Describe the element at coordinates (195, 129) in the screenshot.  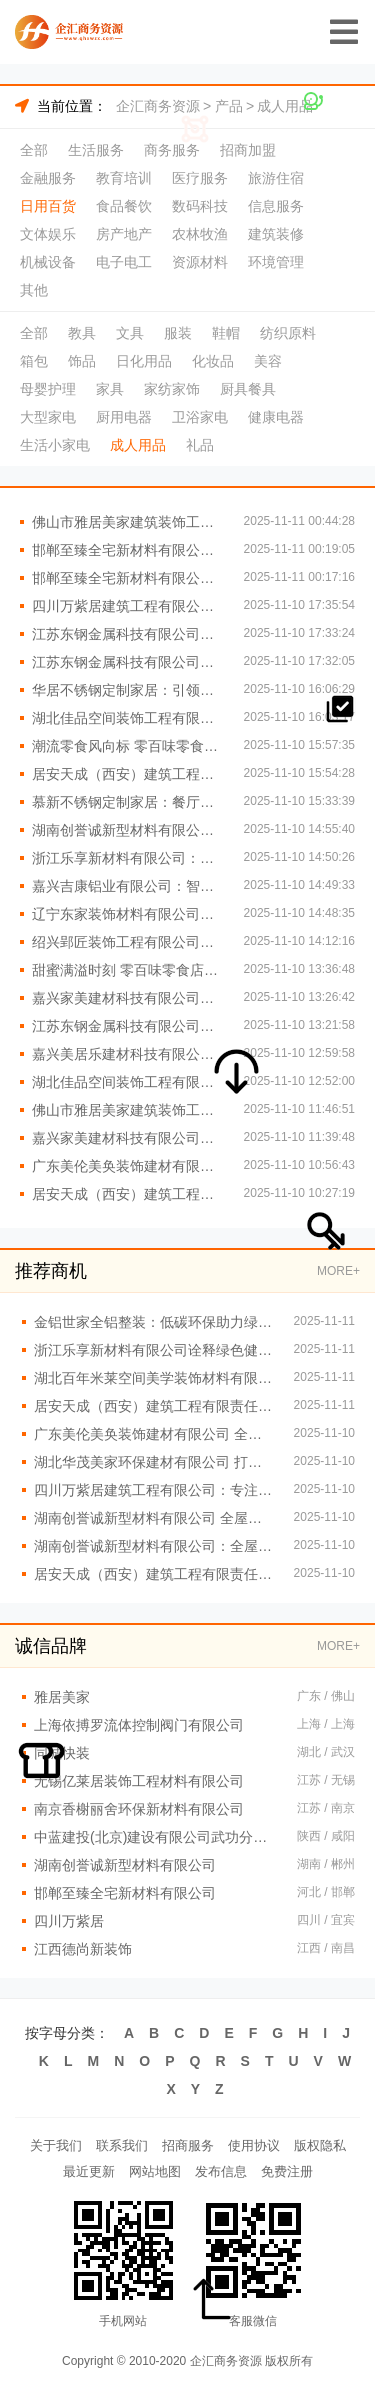
I see `view complex network topology` at that location.